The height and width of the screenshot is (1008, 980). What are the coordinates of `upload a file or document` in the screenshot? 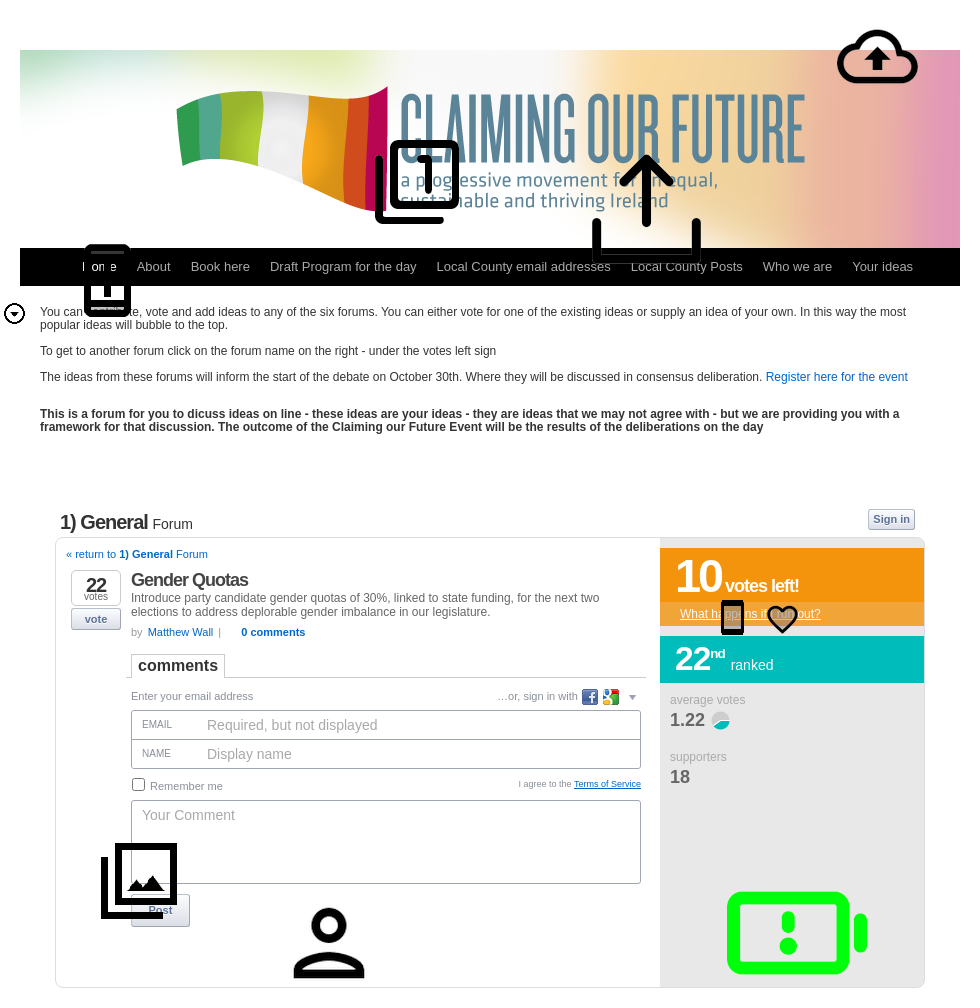 It's located at (646, 213).